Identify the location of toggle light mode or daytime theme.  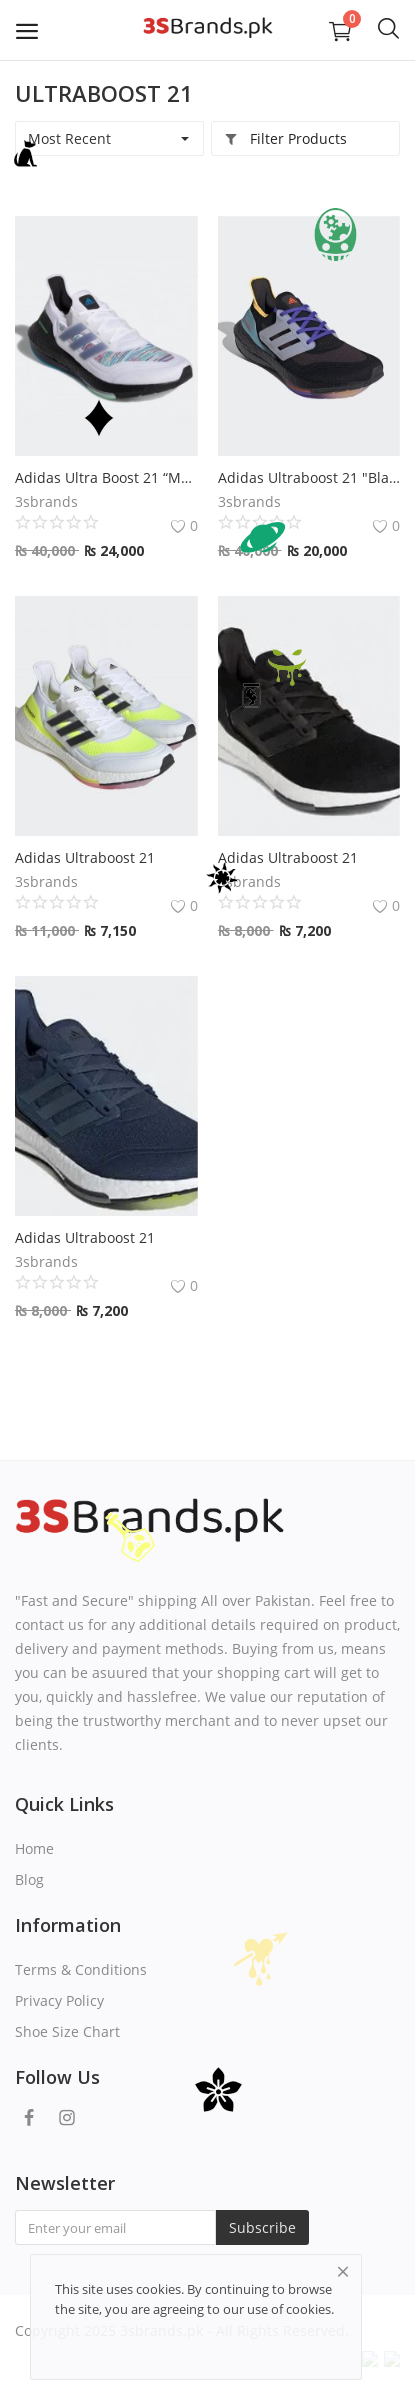
(222, 878).